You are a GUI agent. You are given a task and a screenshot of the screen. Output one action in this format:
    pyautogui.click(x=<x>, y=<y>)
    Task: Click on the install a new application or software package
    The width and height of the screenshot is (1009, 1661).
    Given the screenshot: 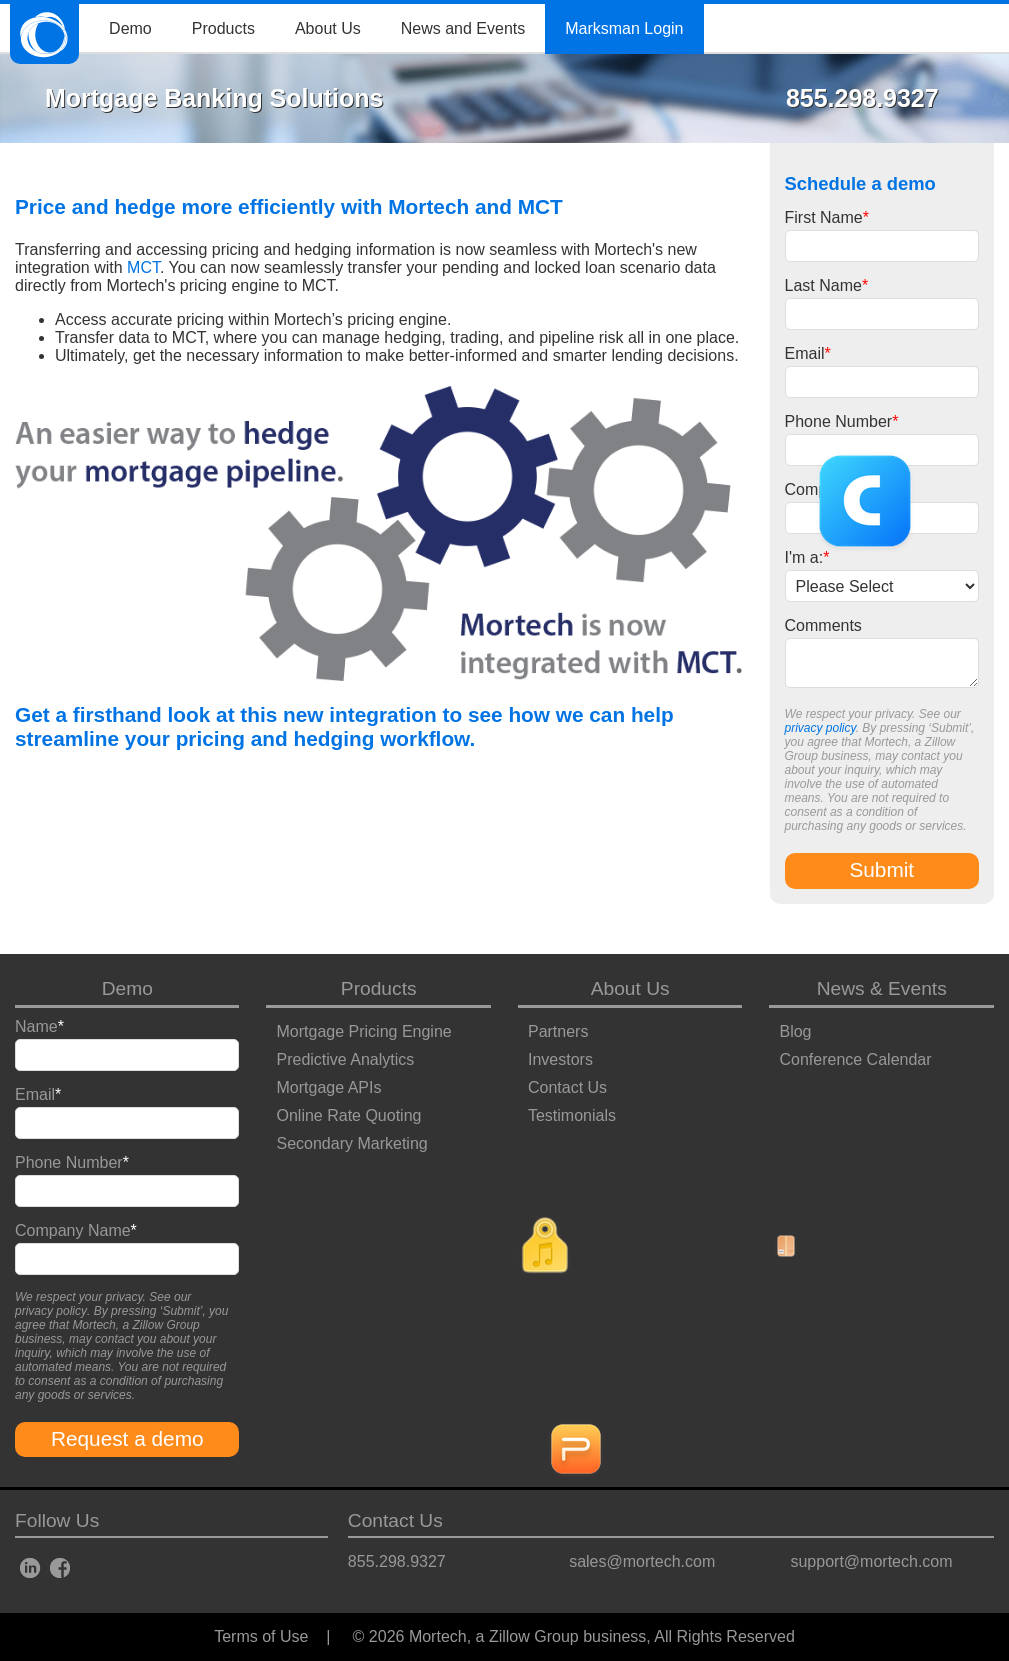 What is the action you would take?
    pyautogui.click(x=786, y=1246)
    